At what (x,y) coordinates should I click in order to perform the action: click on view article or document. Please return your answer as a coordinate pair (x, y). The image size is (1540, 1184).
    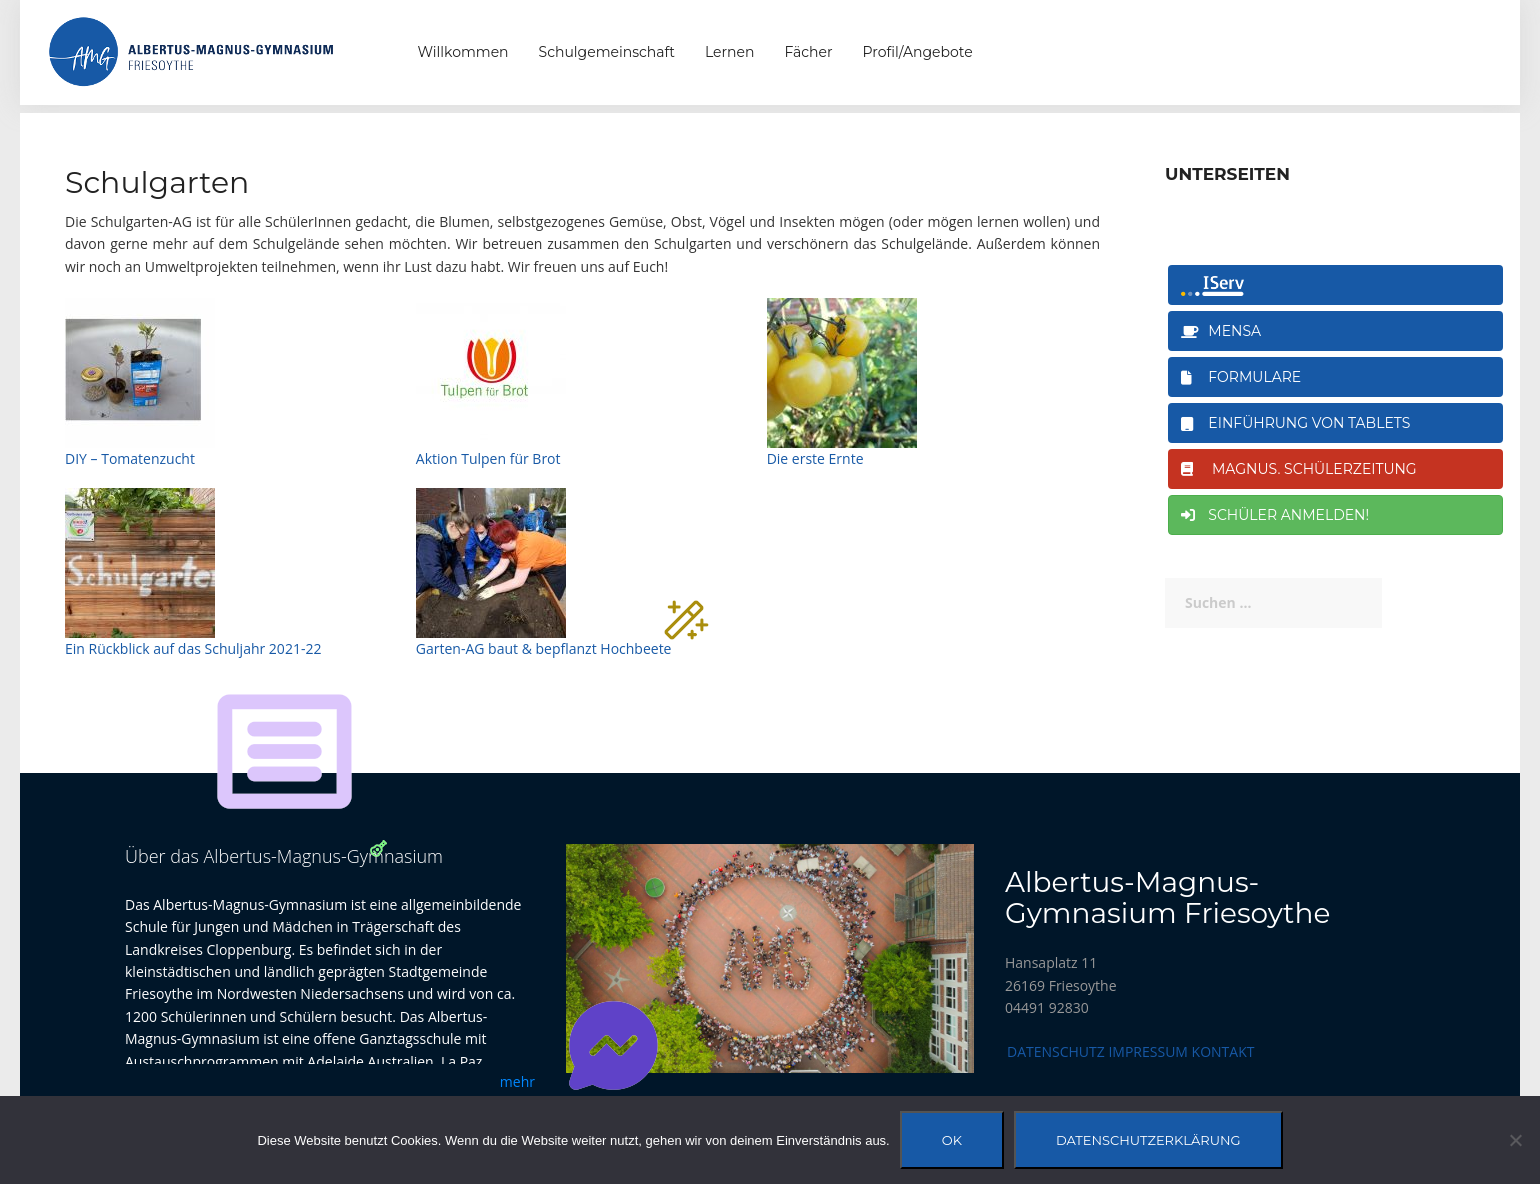
    Looking at the image, I should click on (284, 751).